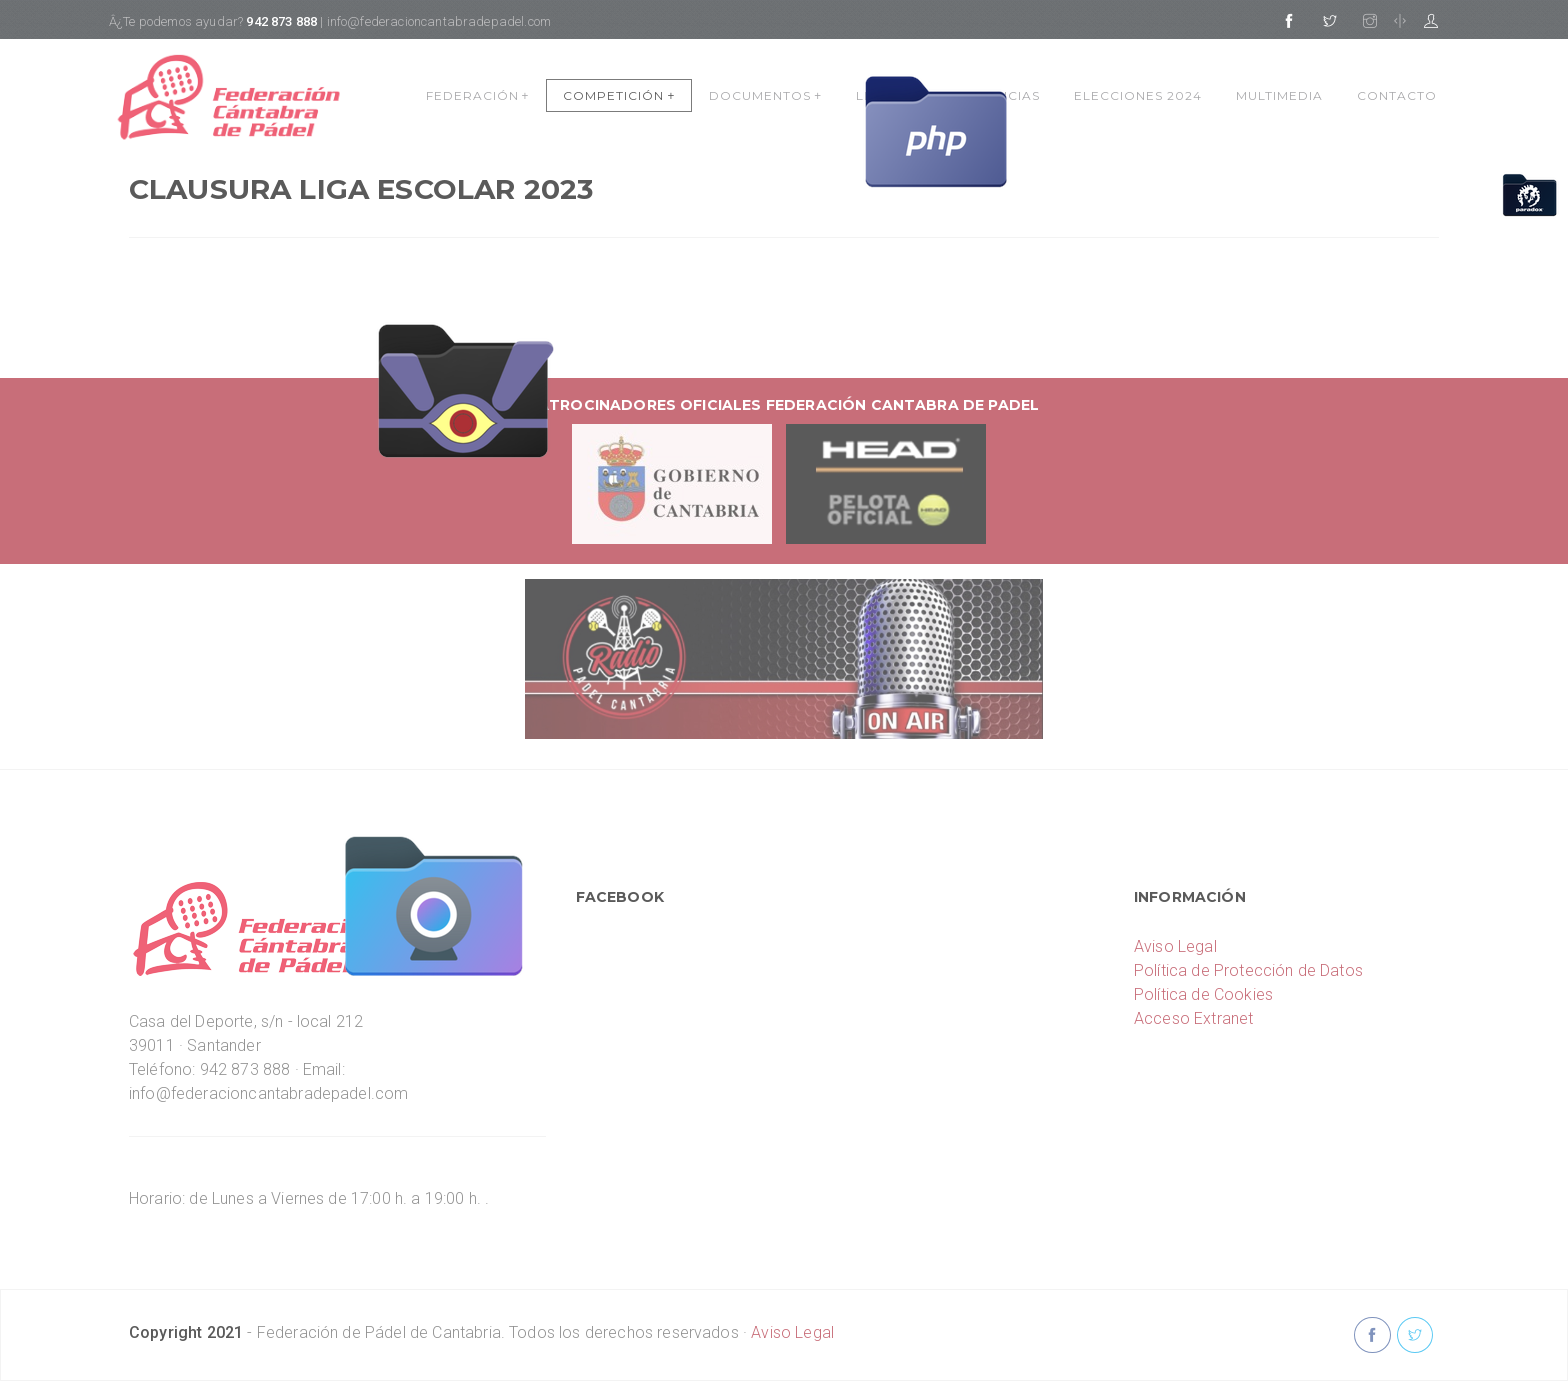 The height and width of the screenshot is (1381, 1568). Describe the element at coordinates (935, 135) in the screenshot. I see `open folder containing php files` at that location.